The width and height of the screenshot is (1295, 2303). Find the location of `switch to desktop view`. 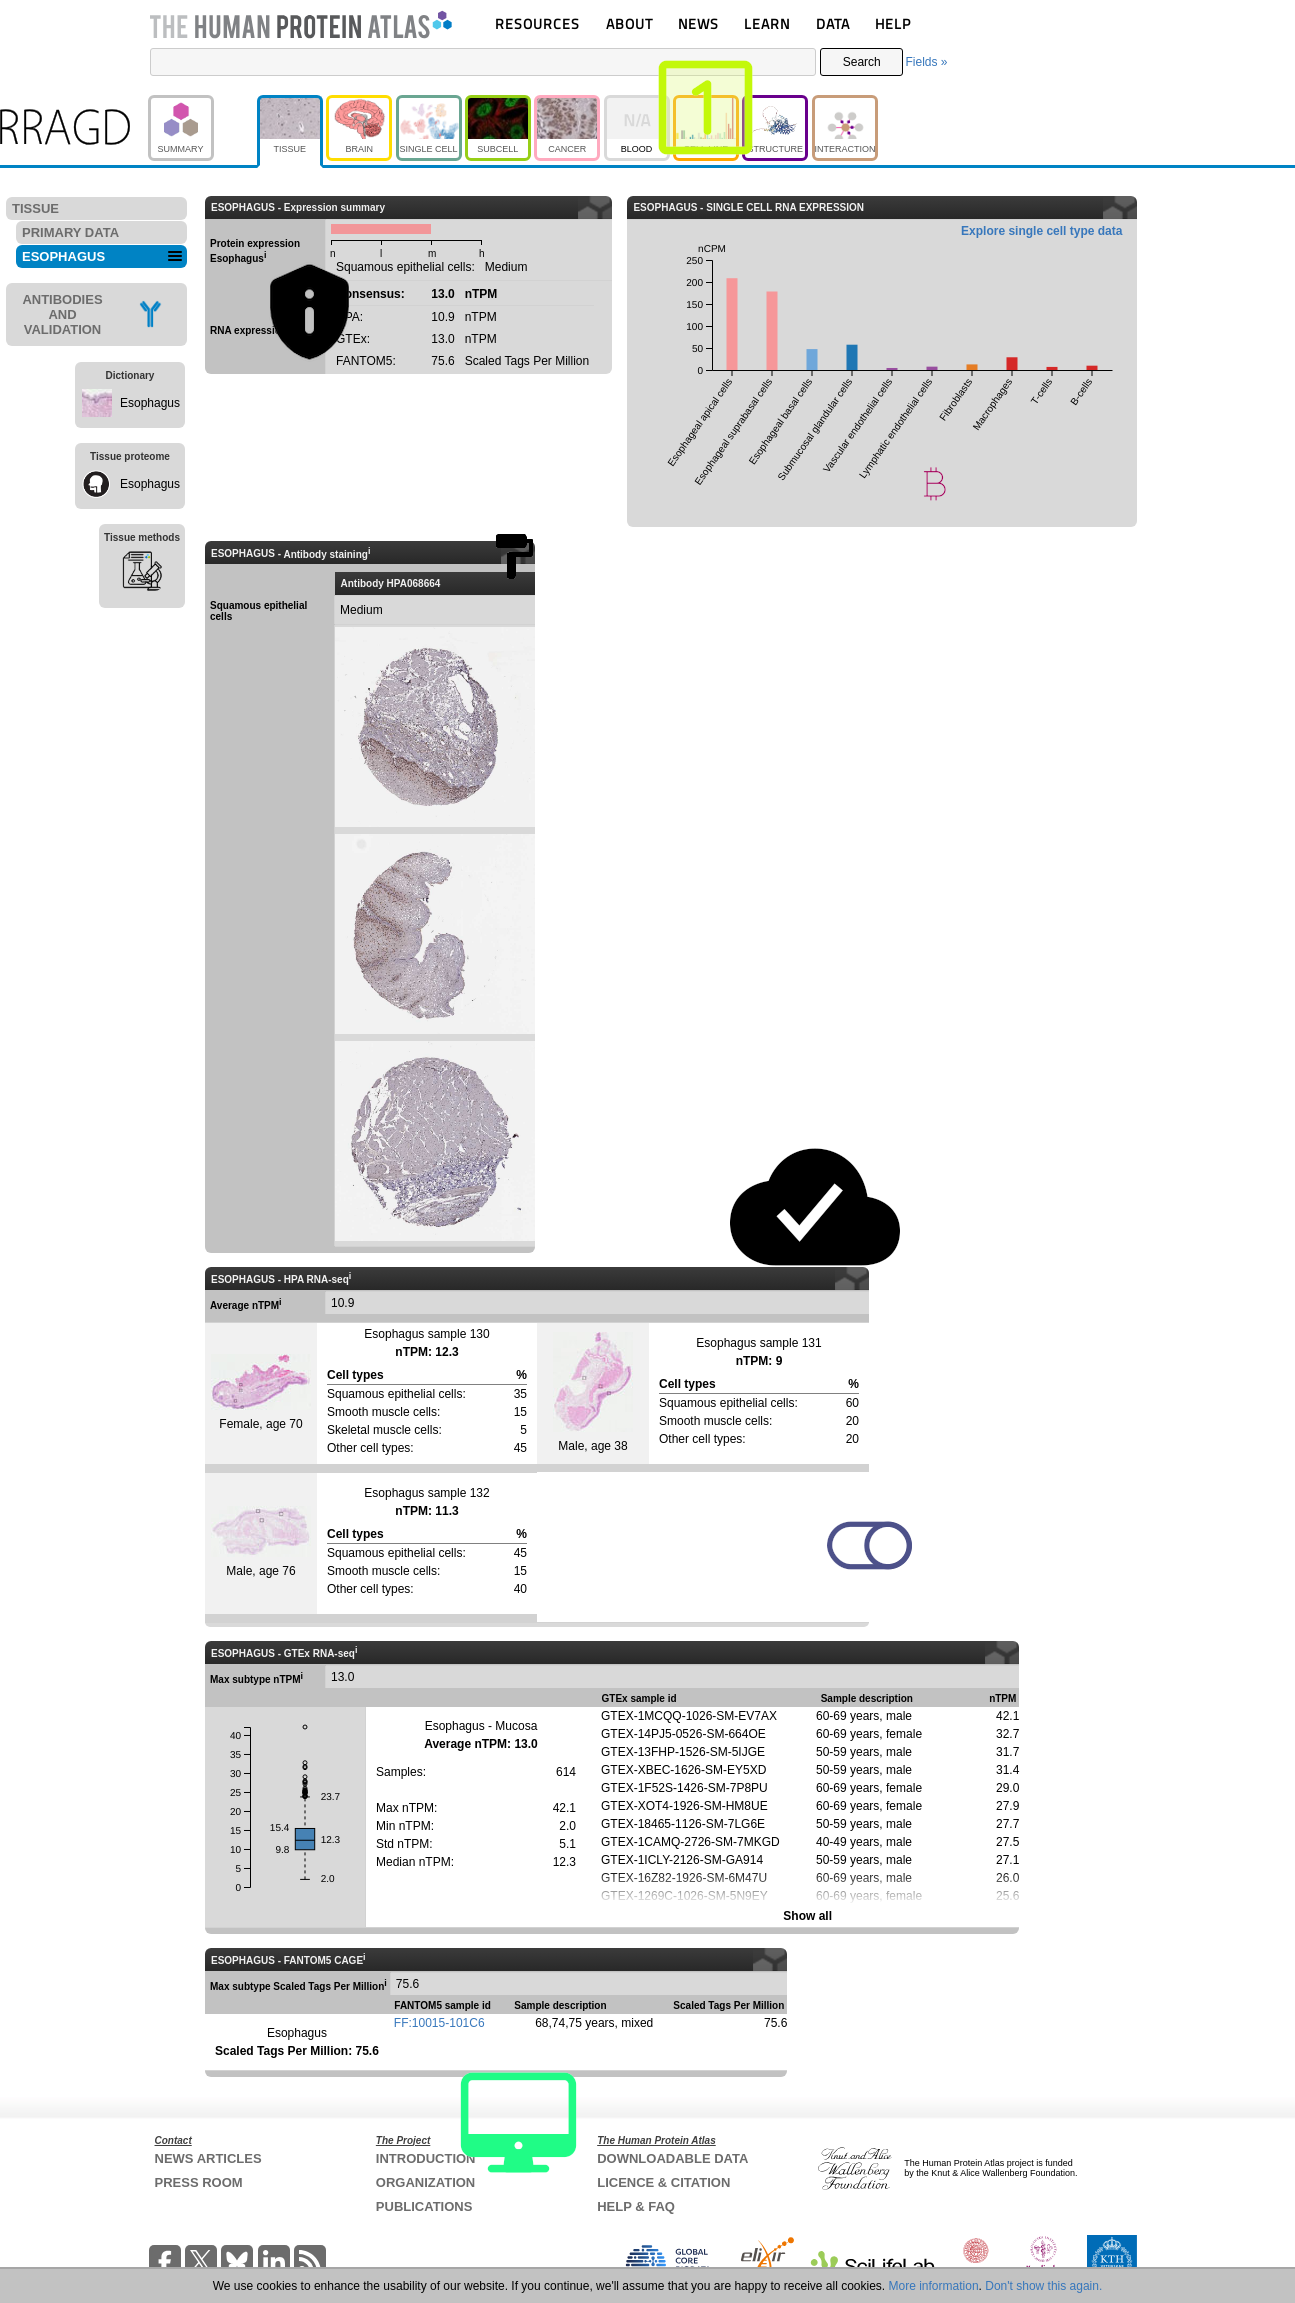

switch to desktop view is located at coordinates (518, 2122).